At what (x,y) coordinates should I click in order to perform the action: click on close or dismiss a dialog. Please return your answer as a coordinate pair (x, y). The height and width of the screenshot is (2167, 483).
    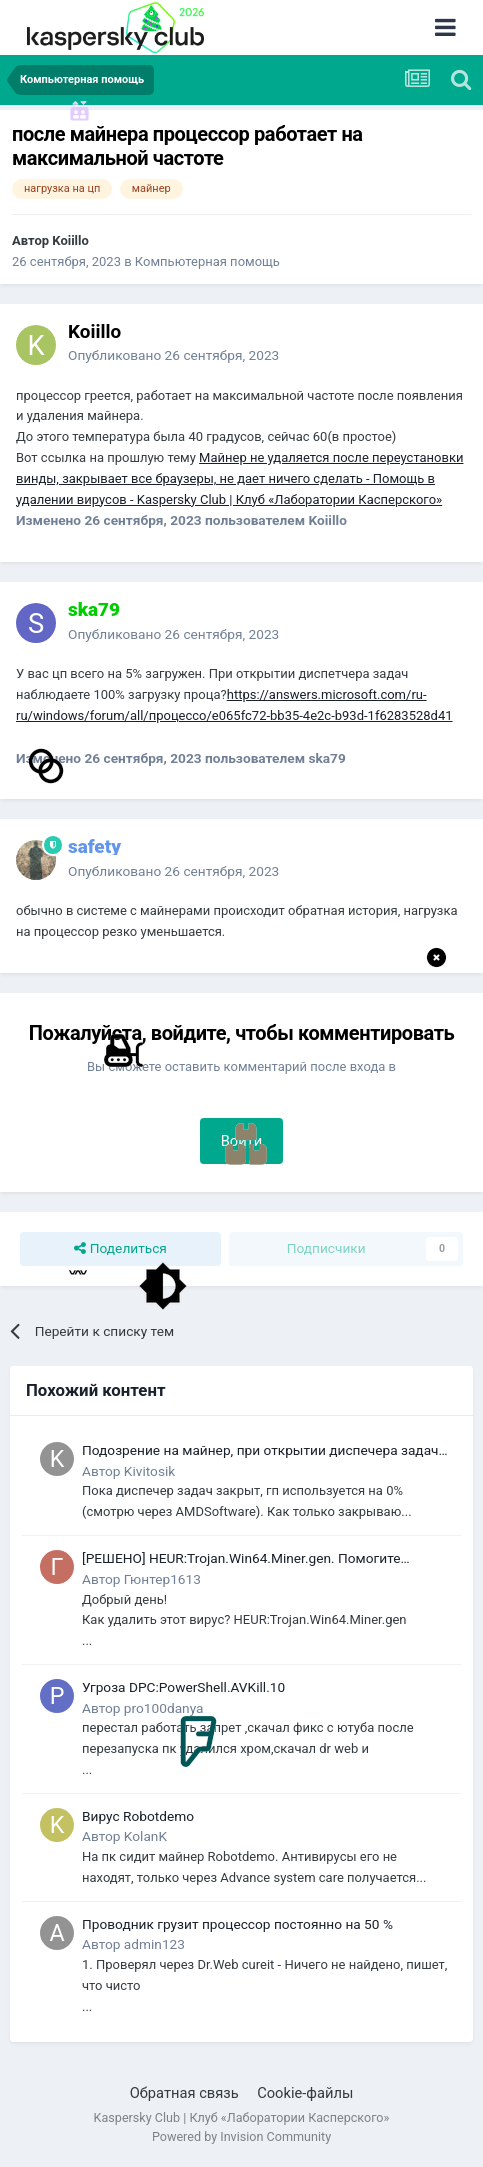
    Looking at the image, I should click on (436, 957).